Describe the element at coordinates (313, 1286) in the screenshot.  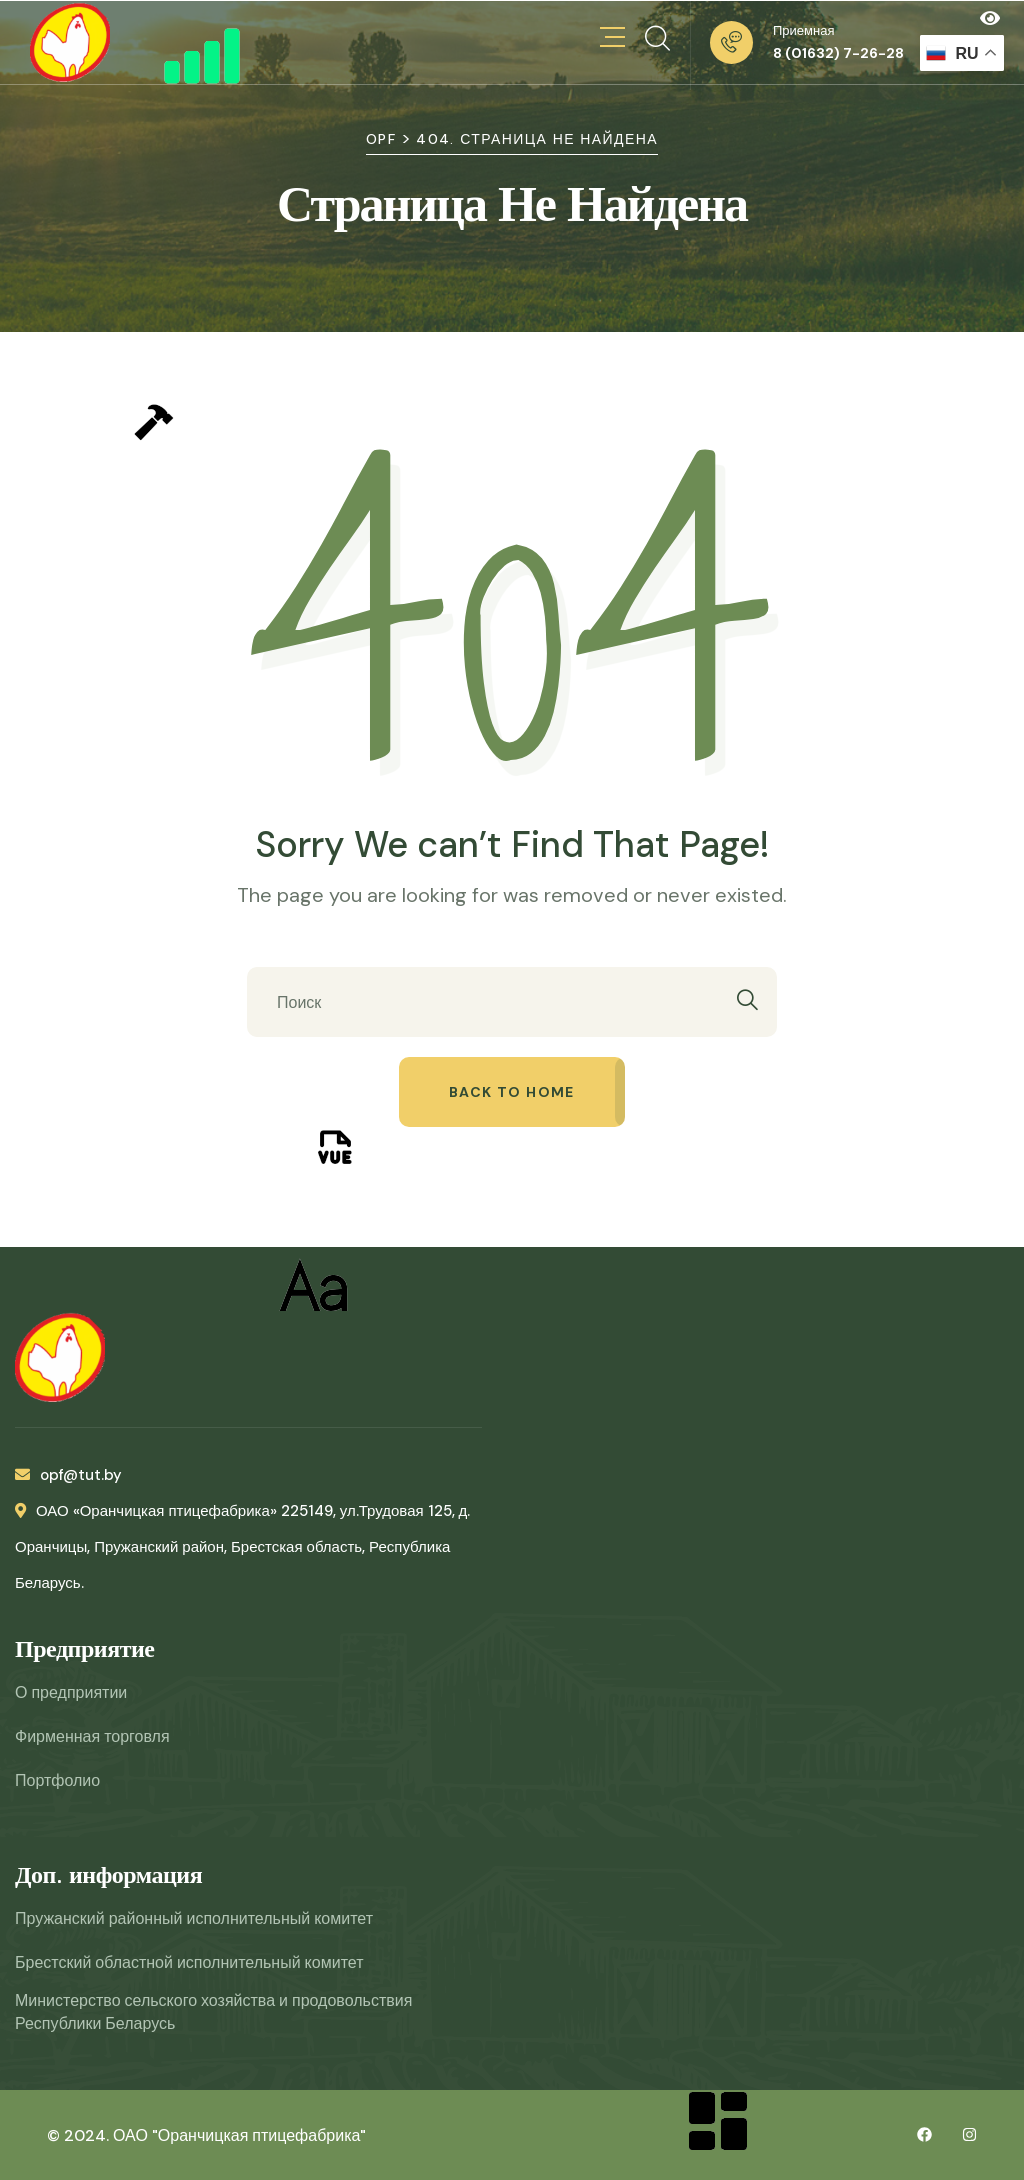
I see `change font or text settings` at that location.